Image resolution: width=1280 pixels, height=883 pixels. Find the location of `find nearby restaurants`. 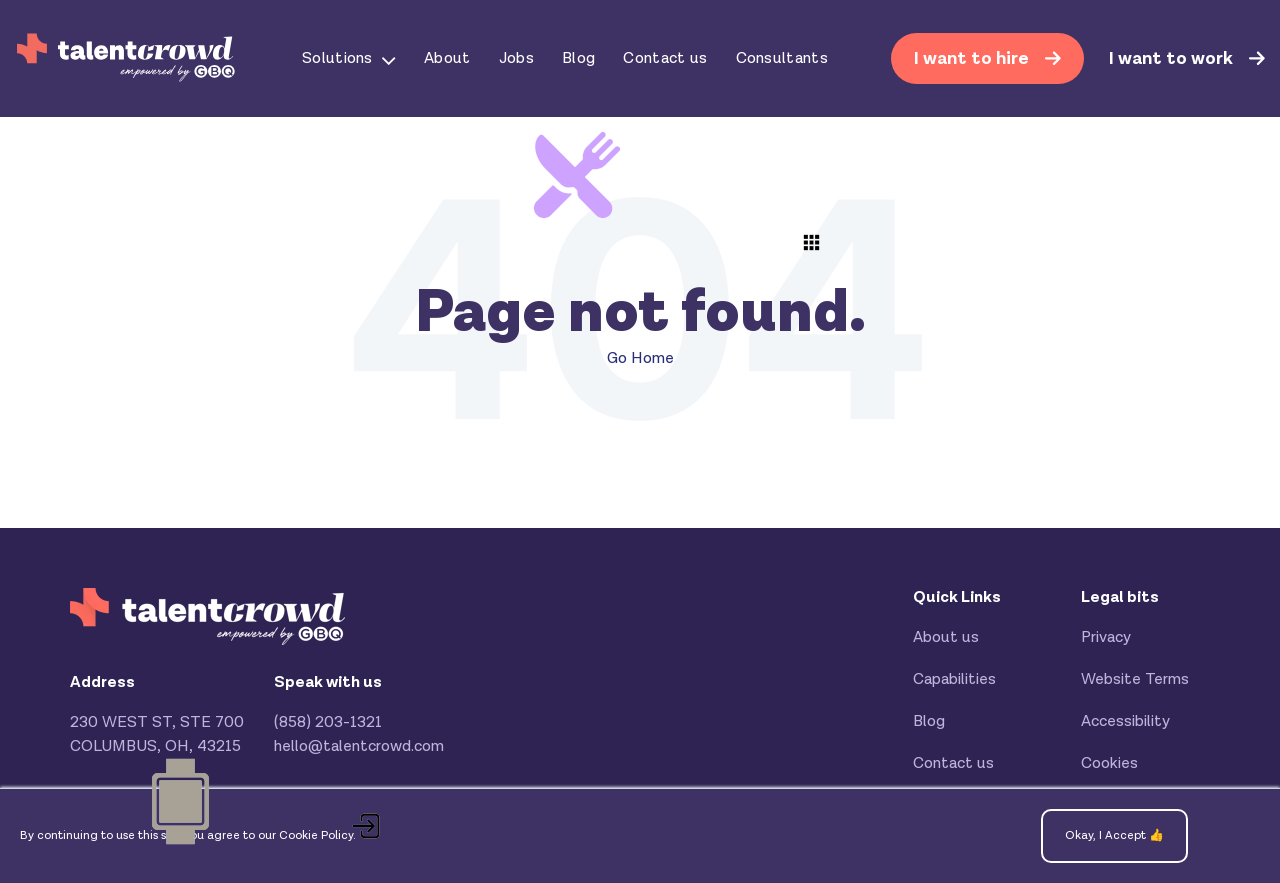

find nearby restaurants is located at coordinates (577, 175).